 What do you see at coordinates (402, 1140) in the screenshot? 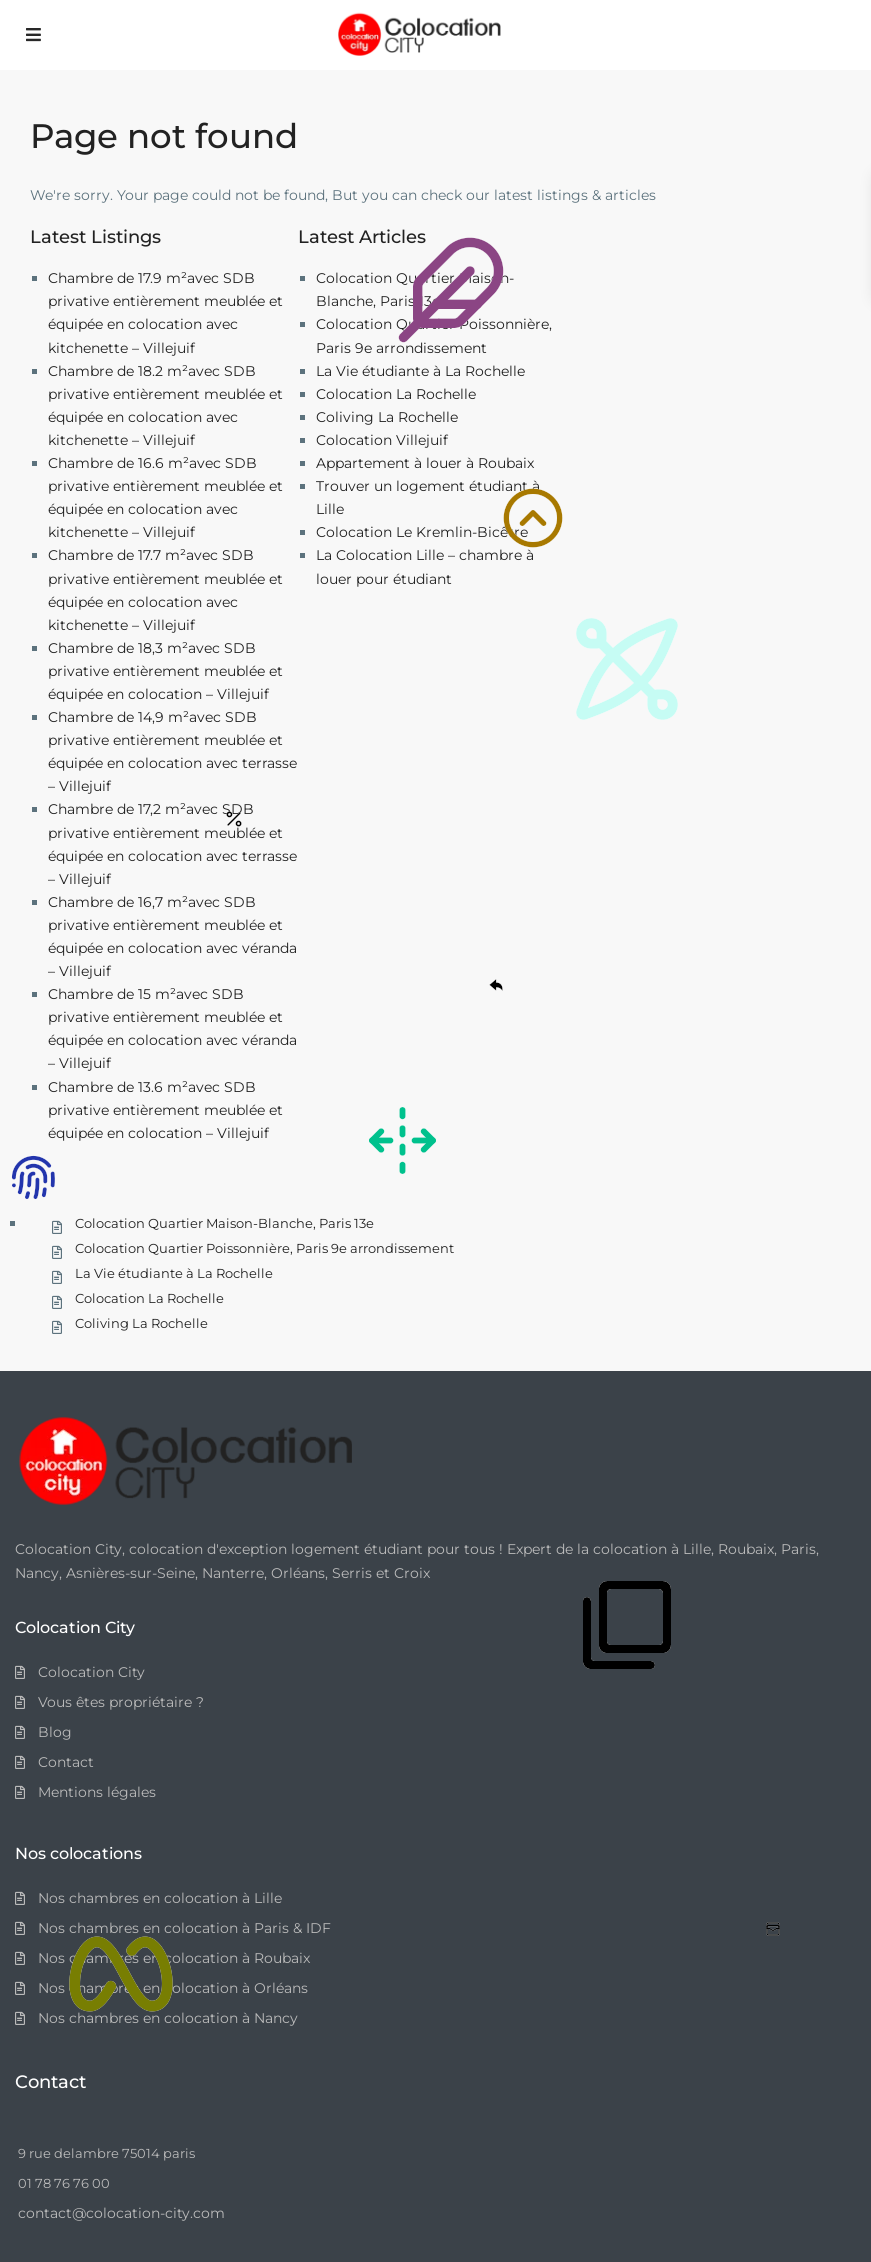
I see `expand content horizontally` at bounding box center [402, 1140].